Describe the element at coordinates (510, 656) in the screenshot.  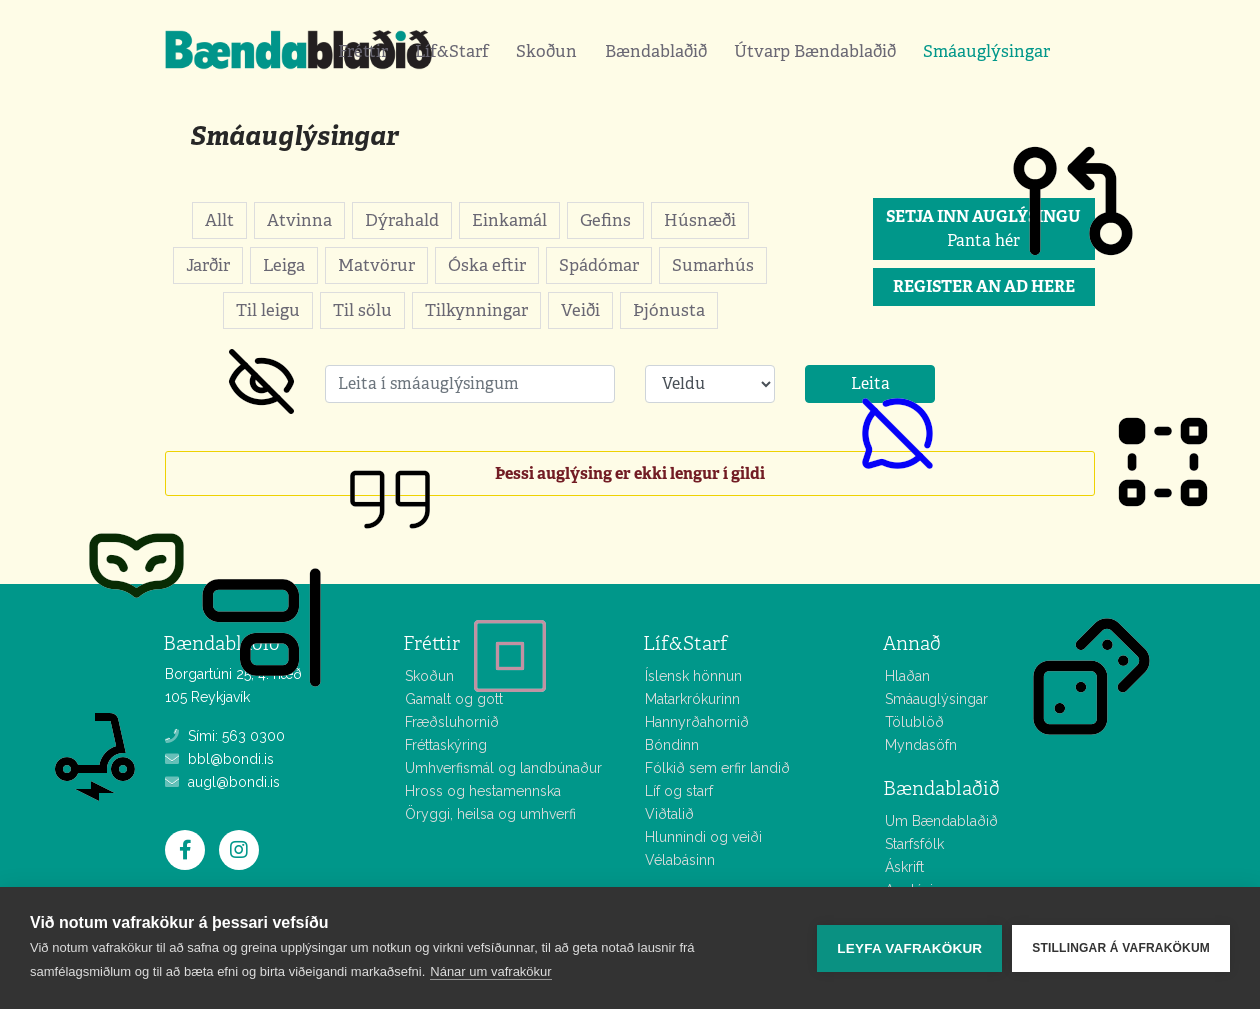
I see `view app or brand logo` at that location.